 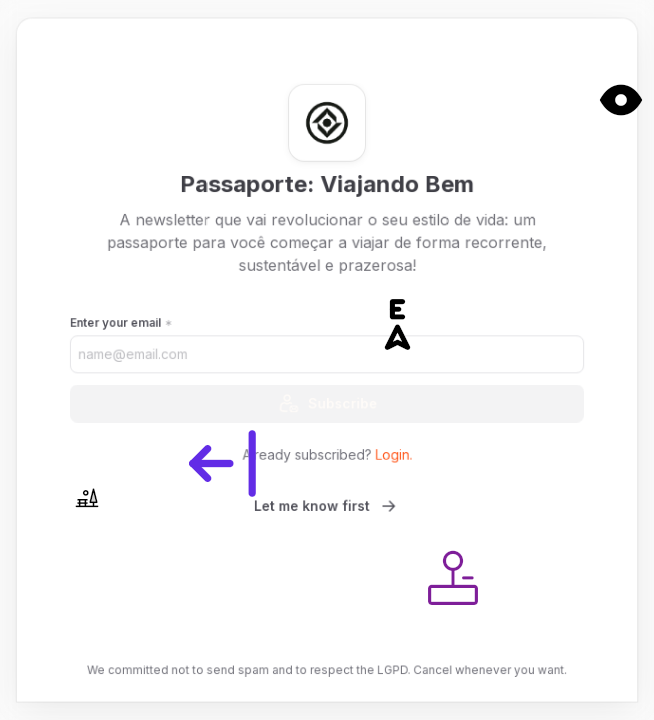 I want to click on view or preview content, so click(x=621, y=100).